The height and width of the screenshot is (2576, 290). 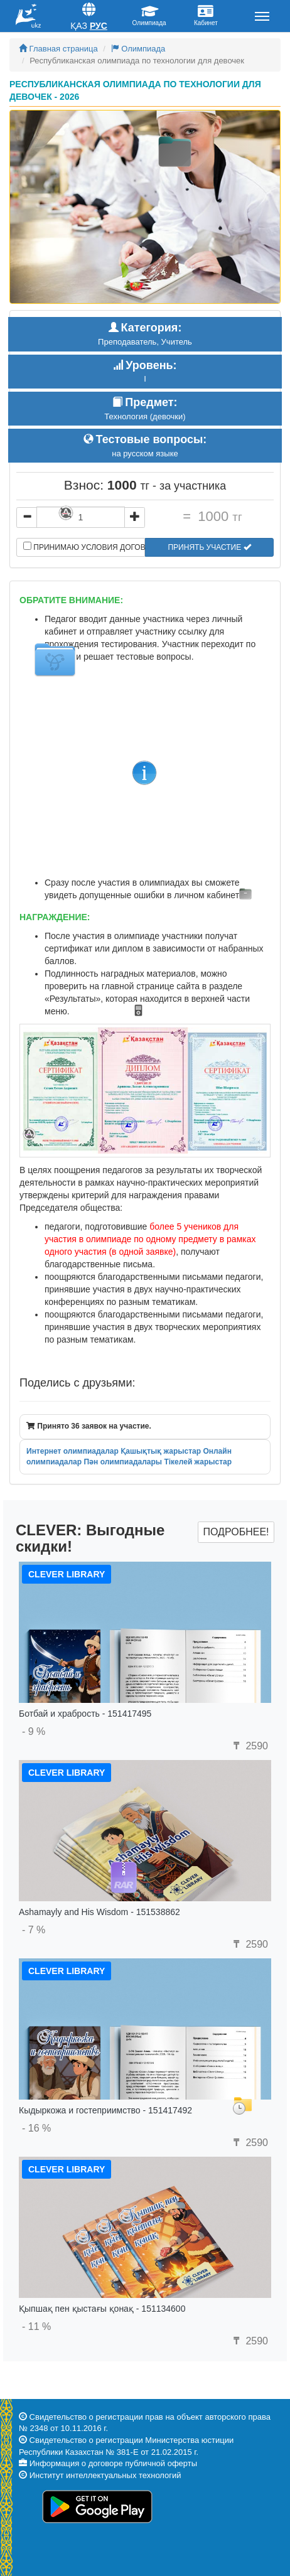 What do you see at coordinates (55, 659) in the screenshot?
I see `open your communication files folder` at bounding box center [55, 659].